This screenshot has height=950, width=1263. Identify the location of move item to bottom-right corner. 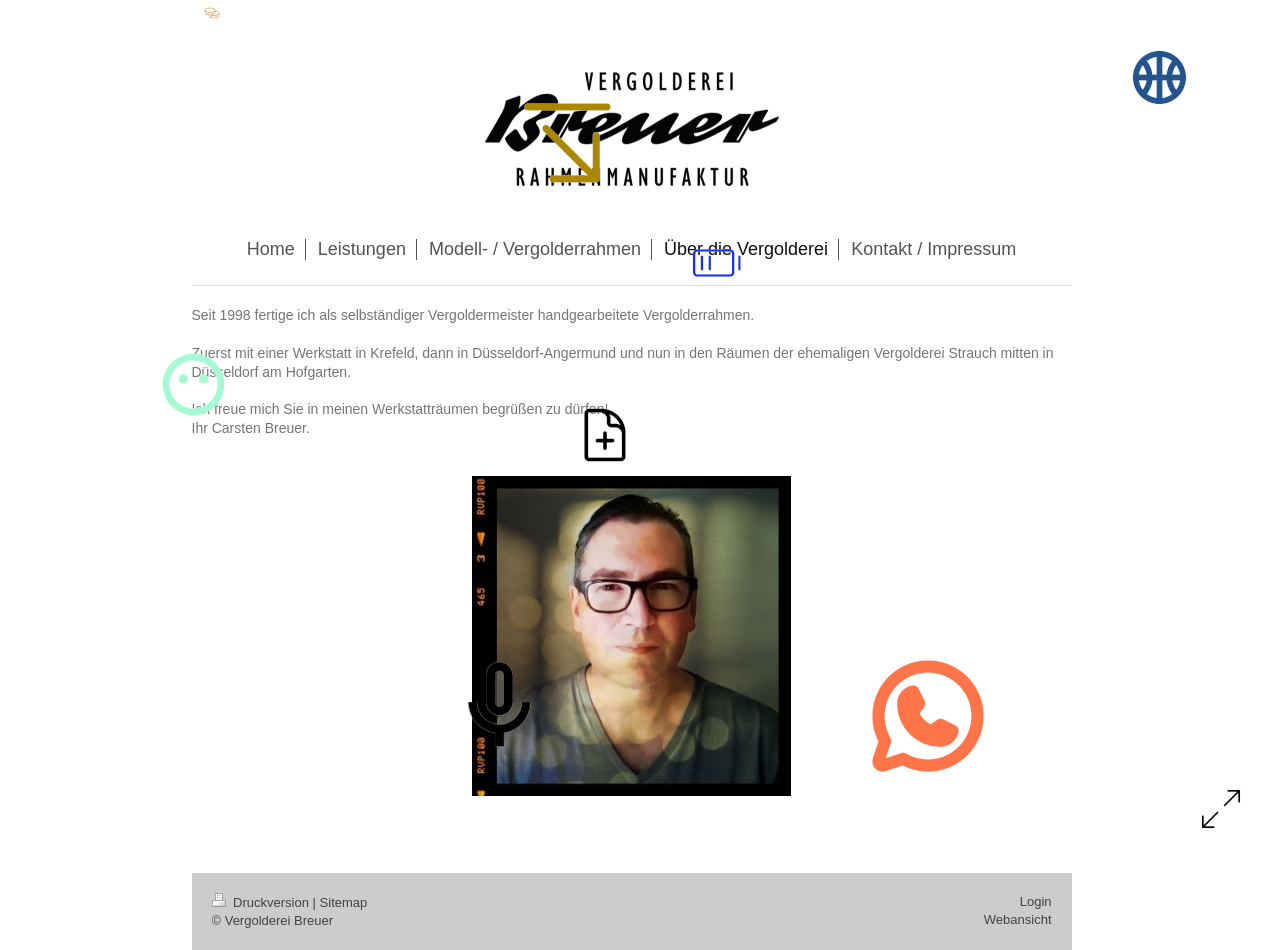
(567, 146).